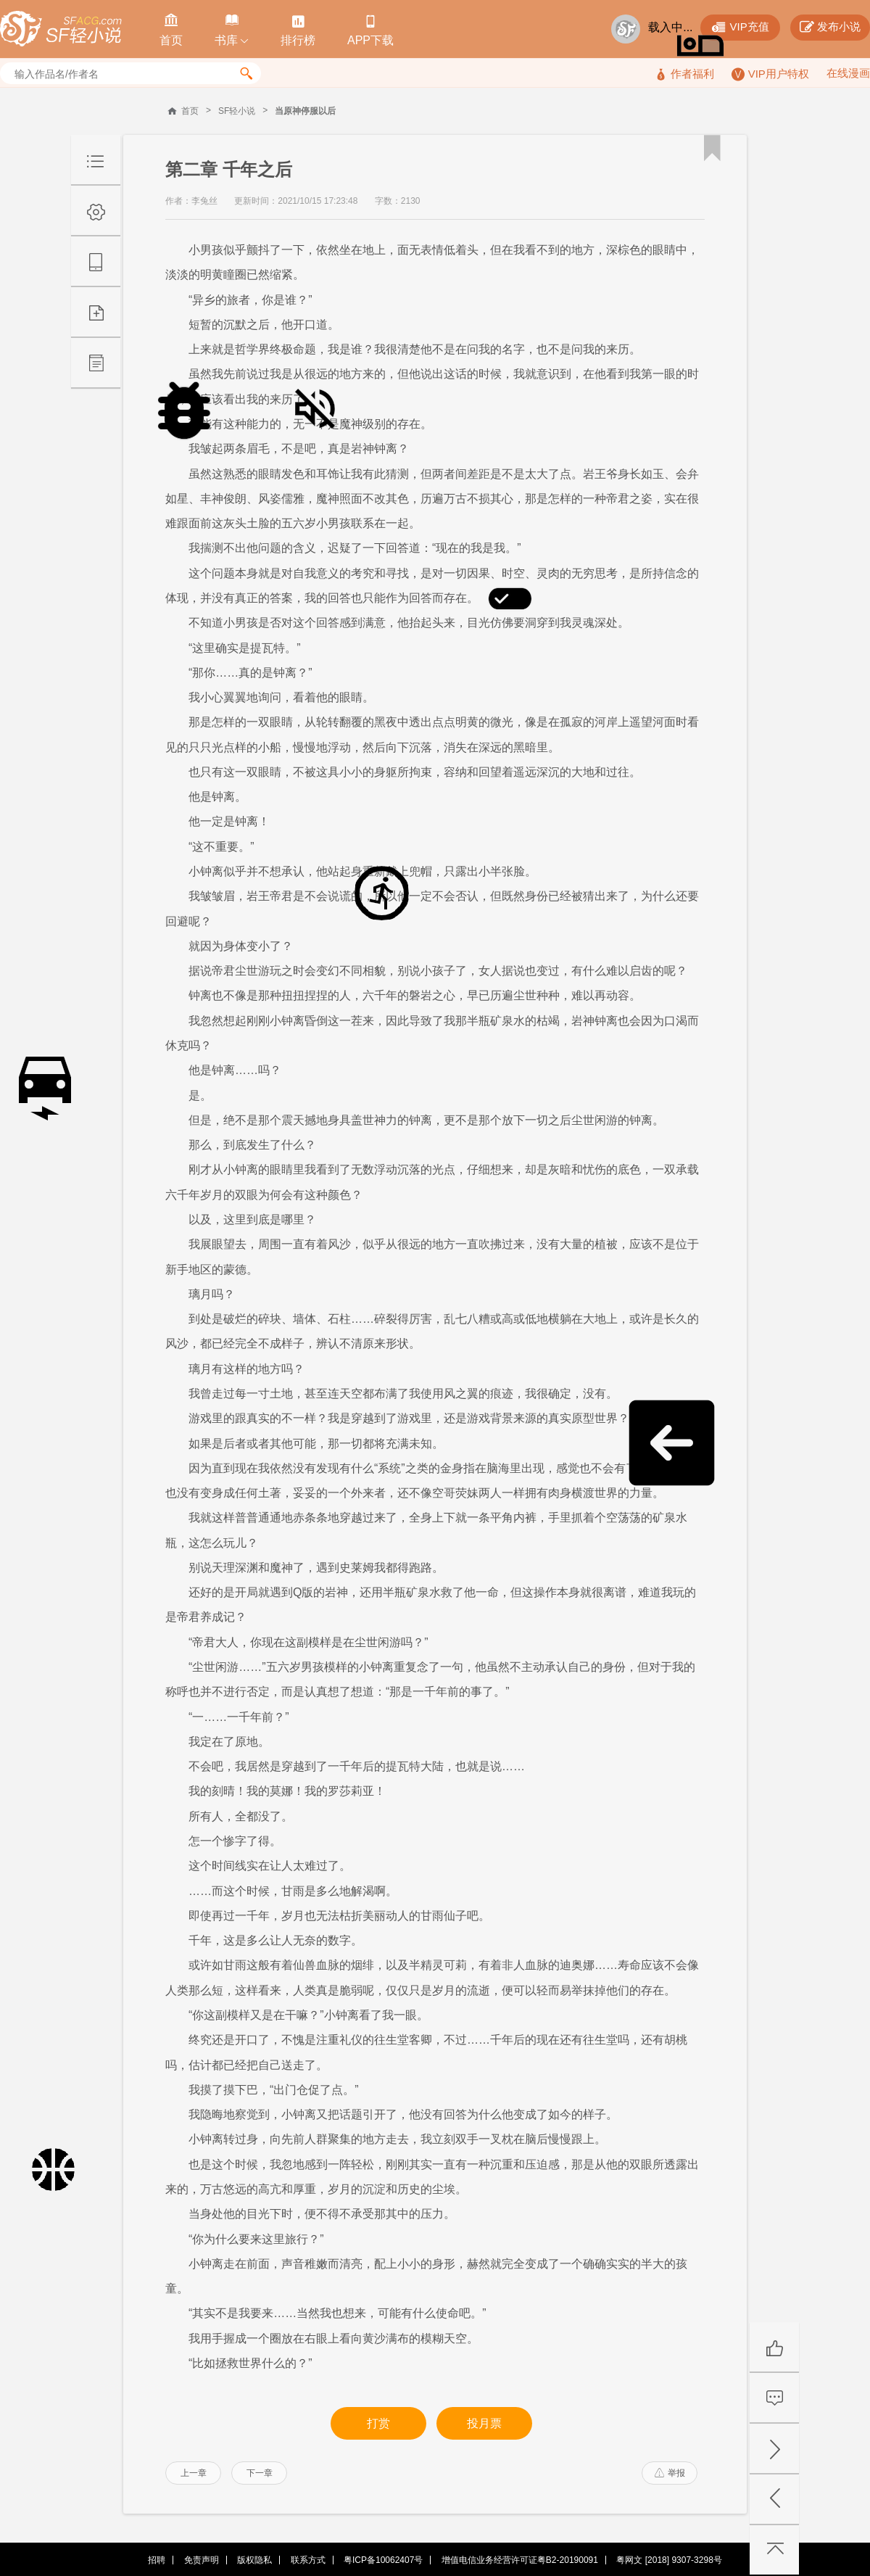 This screenshot has width=870, height=2576. What do you see at coordinates (381, 893) in the screenshot?
I see `start a run or jogging activity` at bounding box center [381, 893].